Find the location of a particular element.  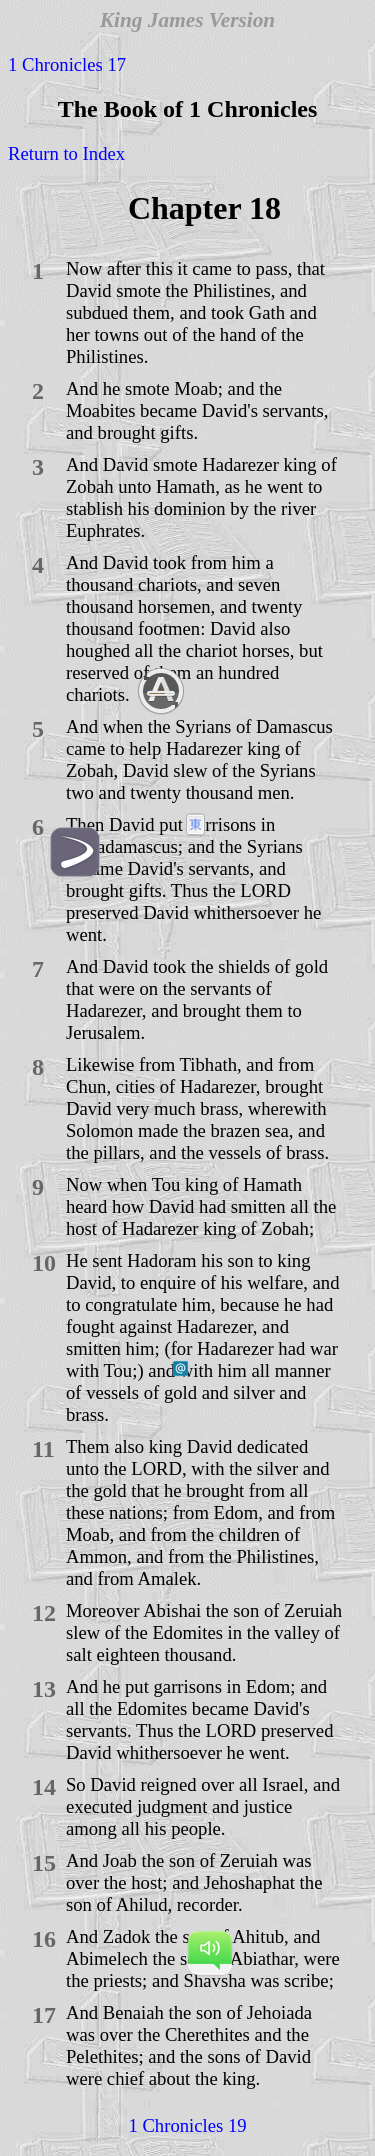

open the software update application is located at coordinates (161, 691).